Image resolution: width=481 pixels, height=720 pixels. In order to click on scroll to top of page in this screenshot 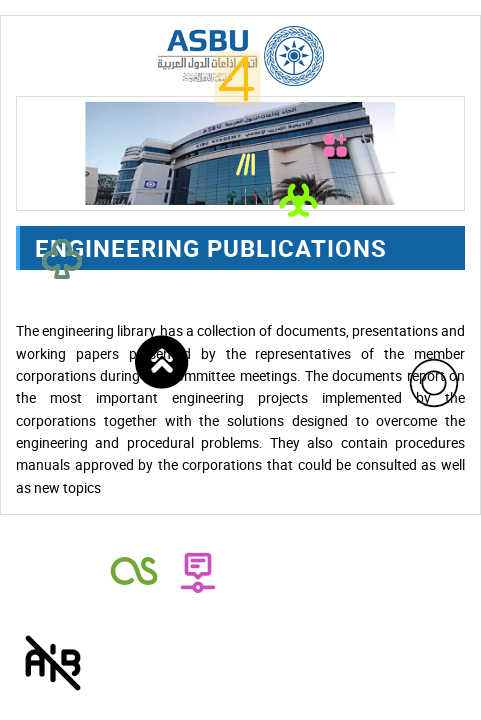, I will do `click(162, 362)`.